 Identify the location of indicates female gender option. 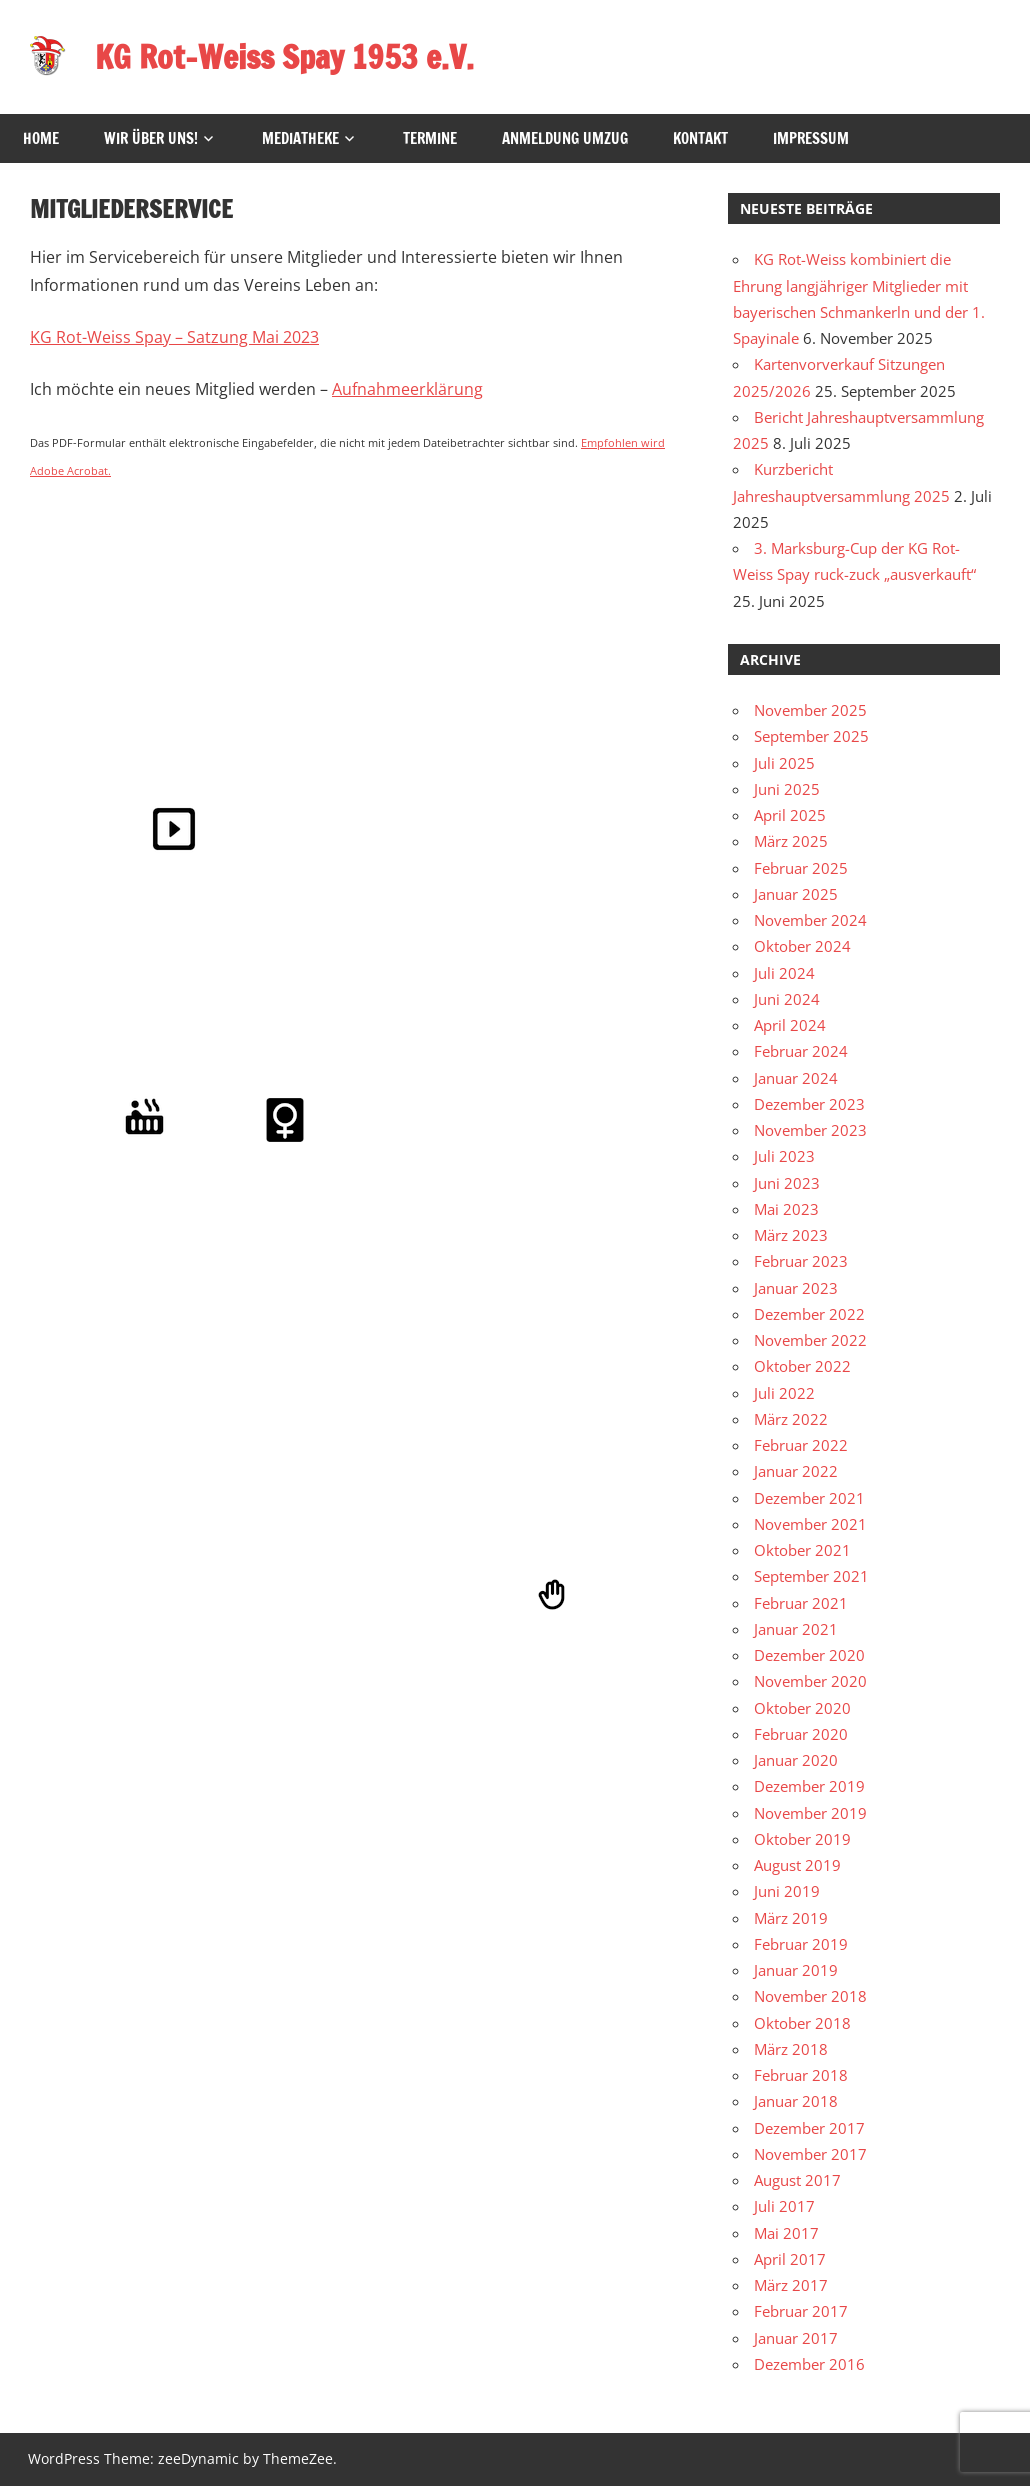
(285, 1120).